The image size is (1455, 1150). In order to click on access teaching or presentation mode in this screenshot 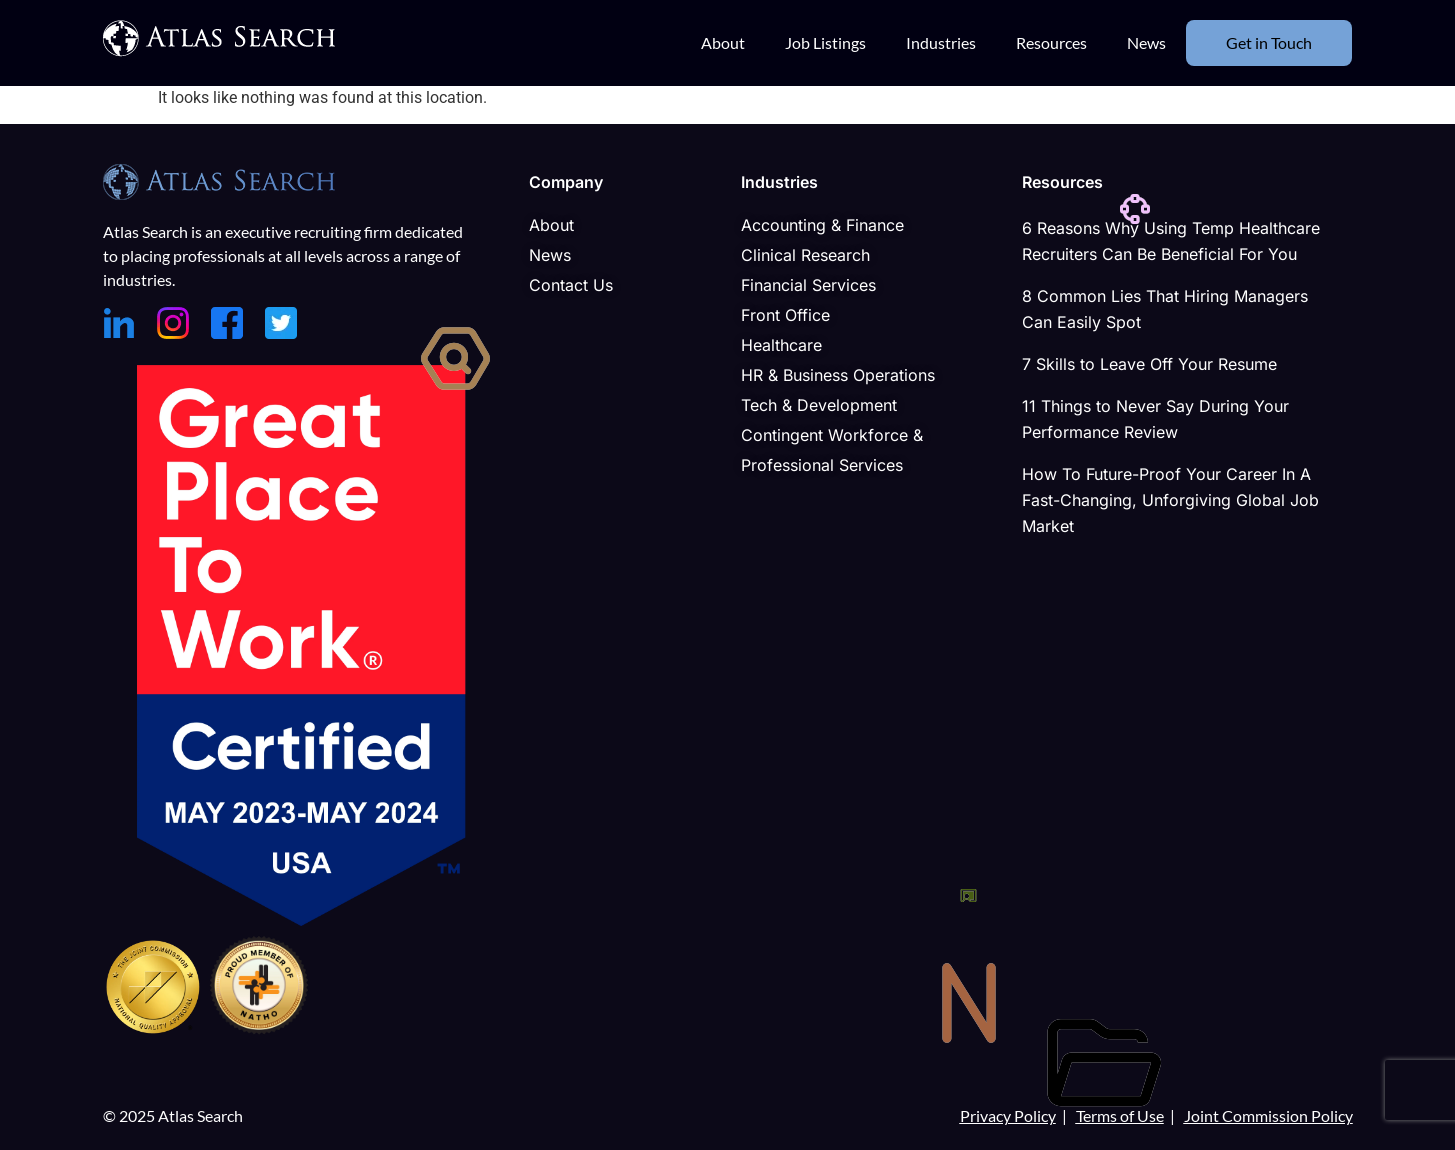, I will do `click(968, 895)`.